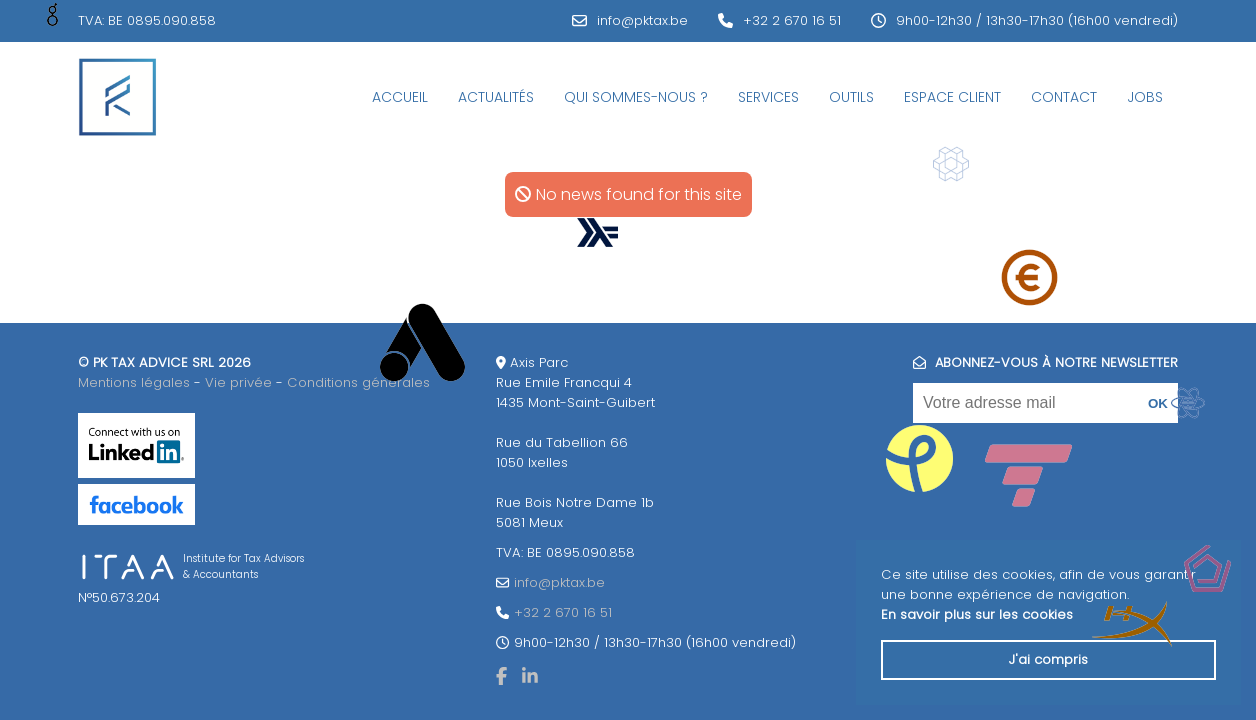 The width and height of the screenshot is (1256, 720). I want to click on view euro currency balance, so click(1029, 277).